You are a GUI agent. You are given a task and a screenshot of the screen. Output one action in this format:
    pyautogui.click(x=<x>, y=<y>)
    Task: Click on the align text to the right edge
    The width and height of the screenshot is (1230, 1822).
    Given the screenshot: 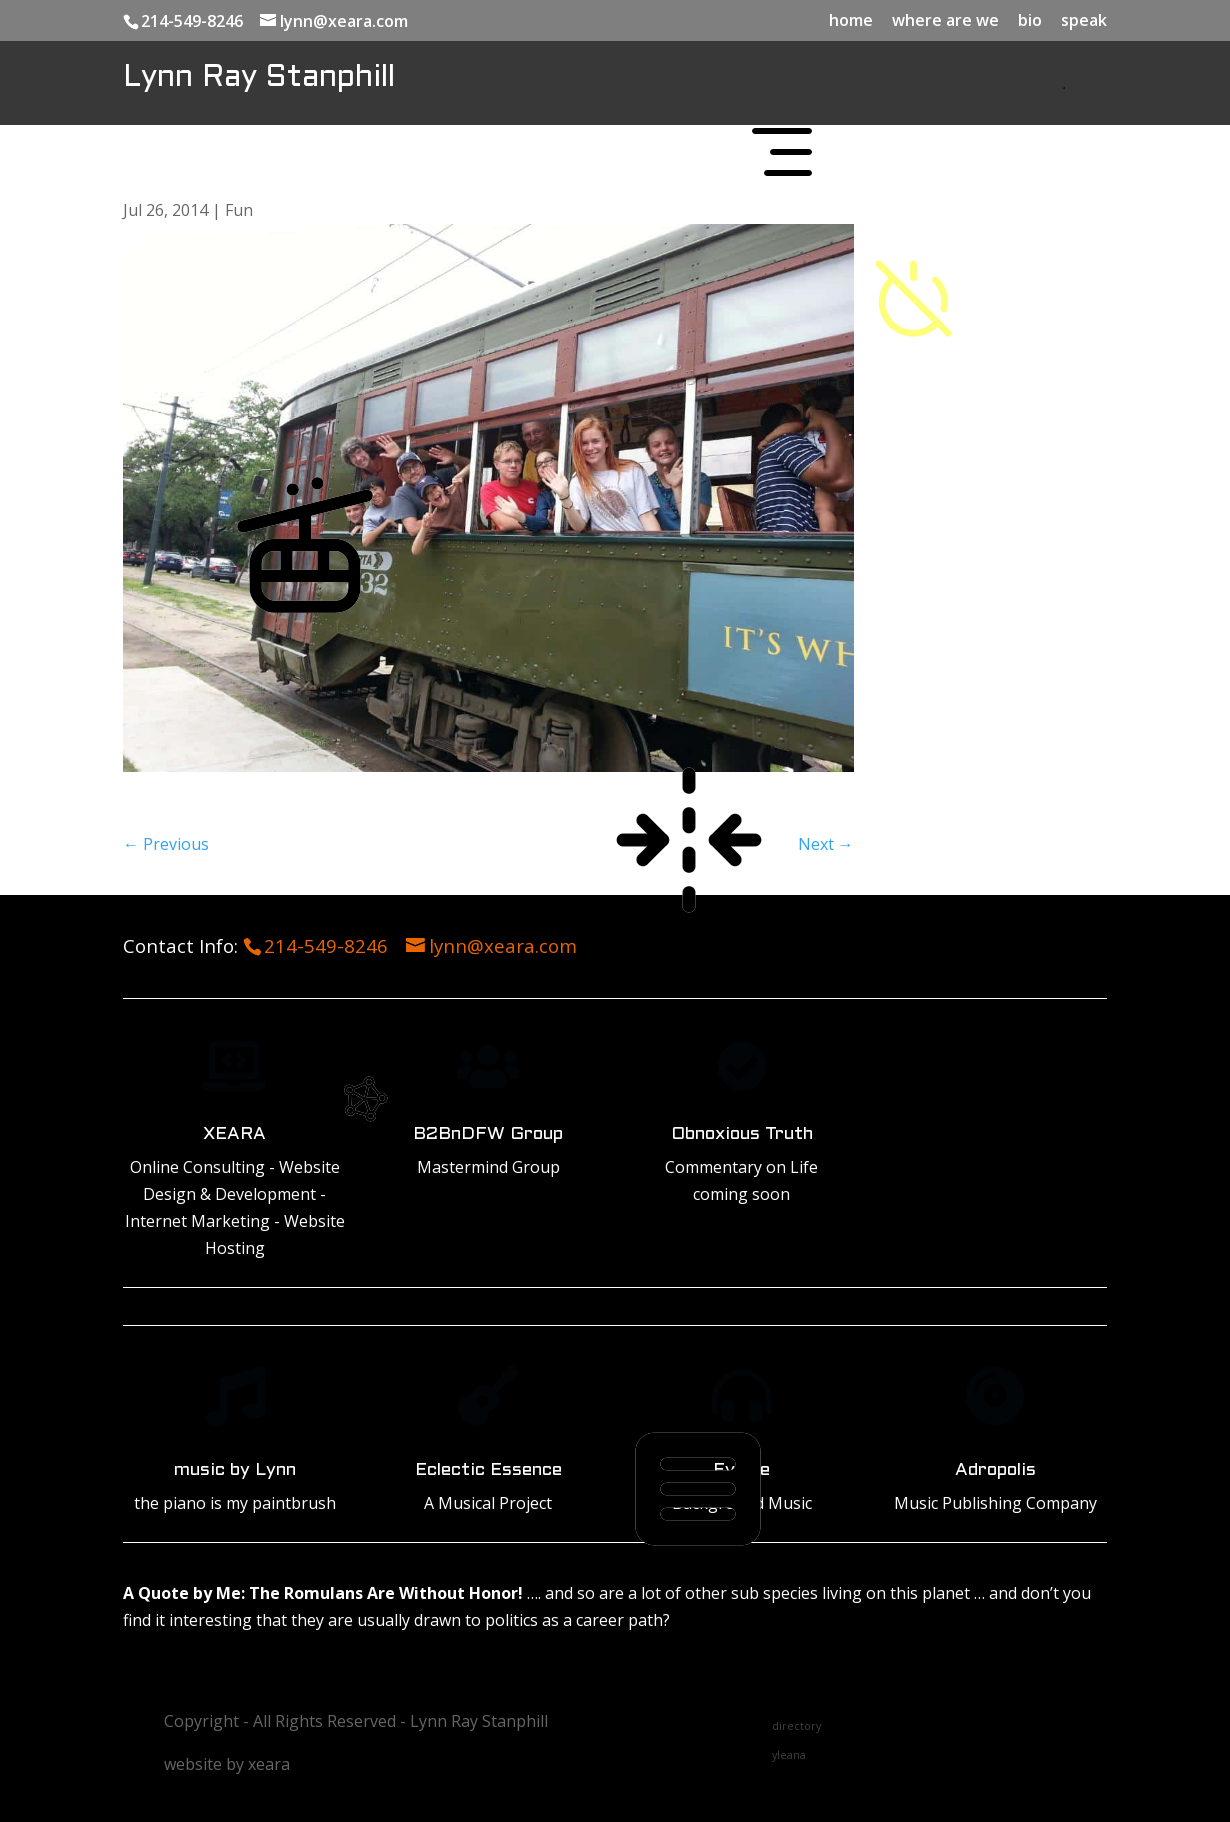 What is the action you would take?
    pyautogui.click(x=782, y=152)
    